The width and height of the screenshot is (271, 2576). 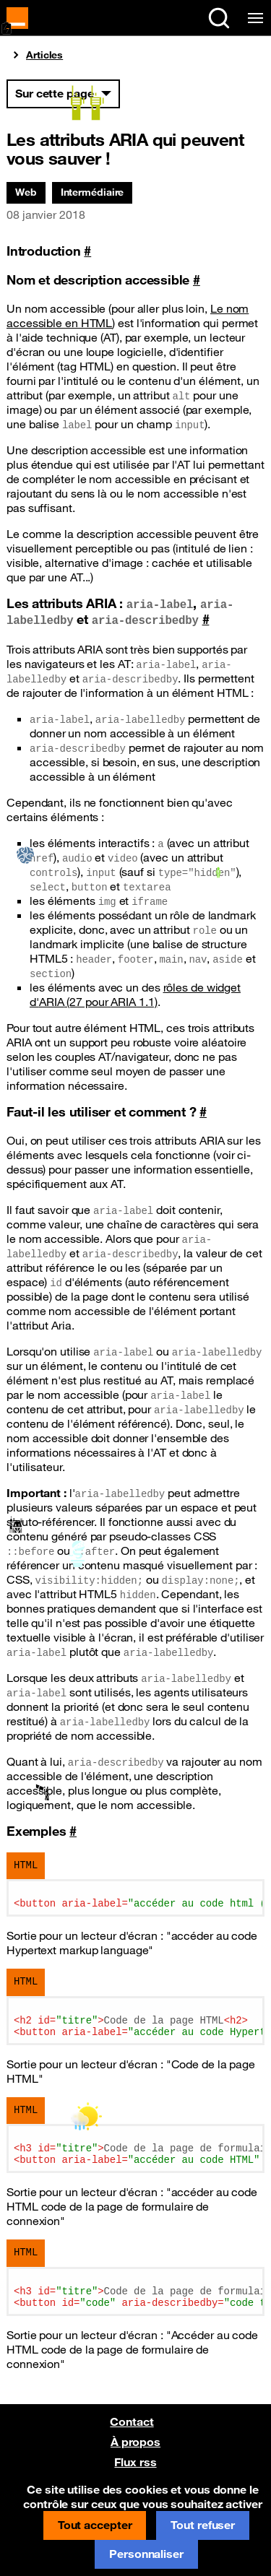 I want to click on indicates rainy weather with daytime sun breaks, so click(x=86, y=2116).